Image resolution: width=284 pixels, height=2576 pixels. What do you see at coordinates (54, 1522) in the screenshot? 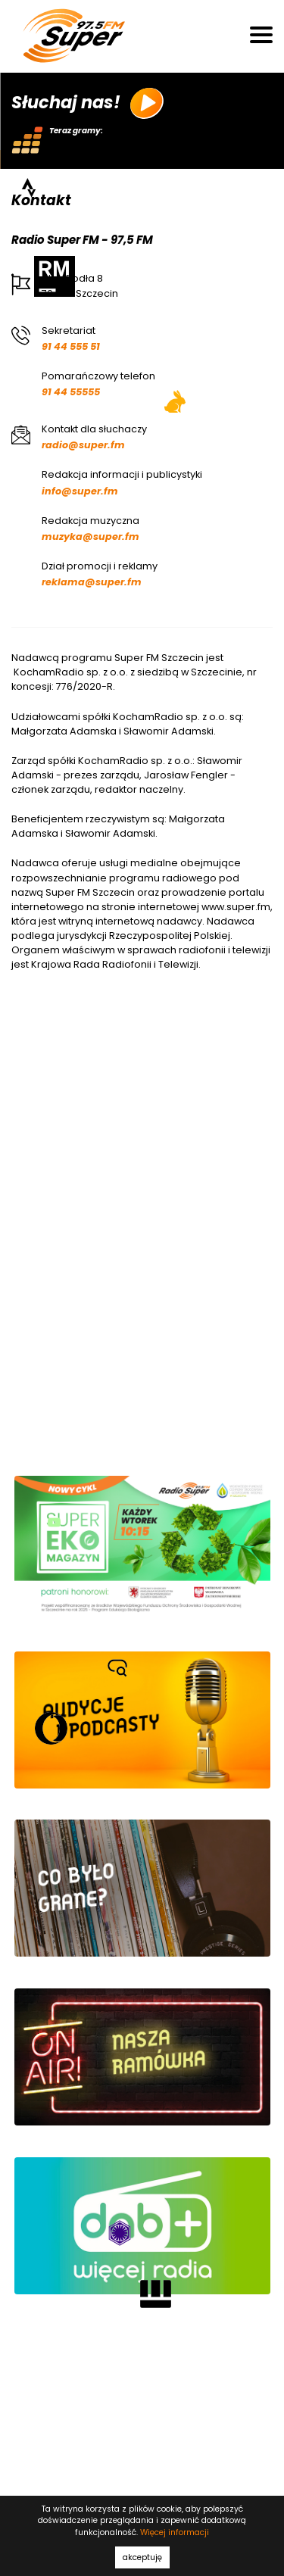
I see `open YouTube app` at bounding box center [54, 1522].